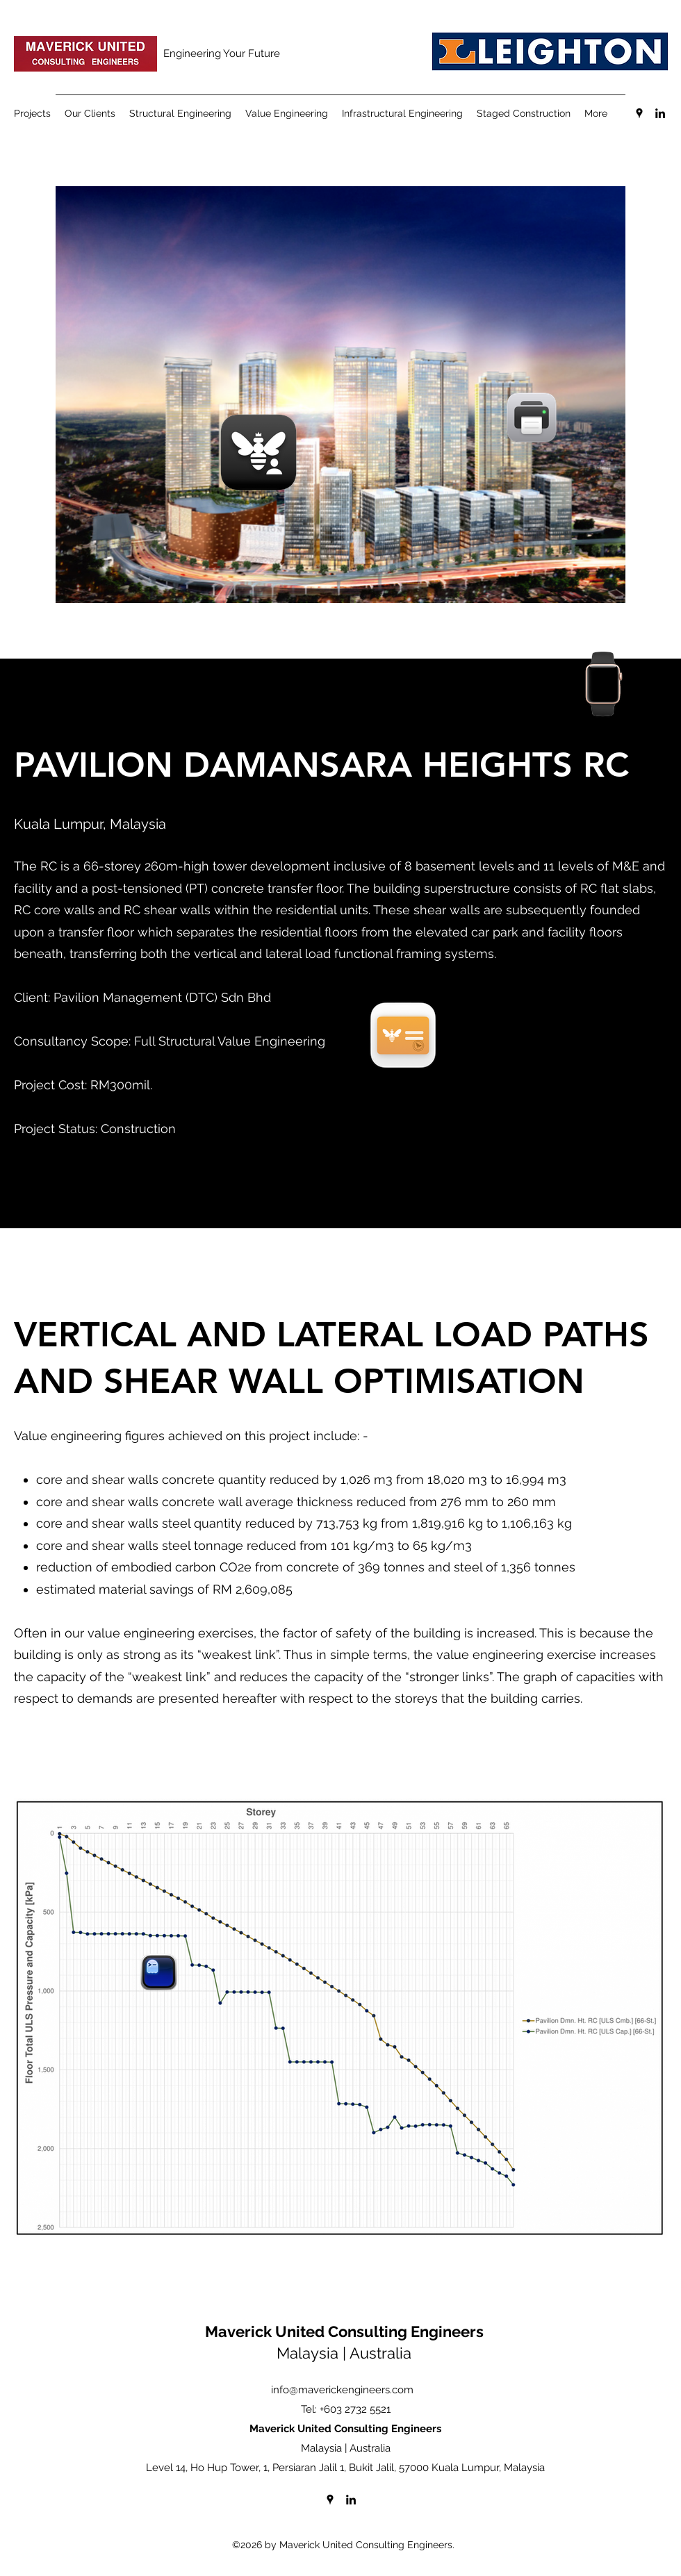 The width and height of the screenshot is (681, 2576). I want to click on open print center to manage print jobs, so click(532, 418).